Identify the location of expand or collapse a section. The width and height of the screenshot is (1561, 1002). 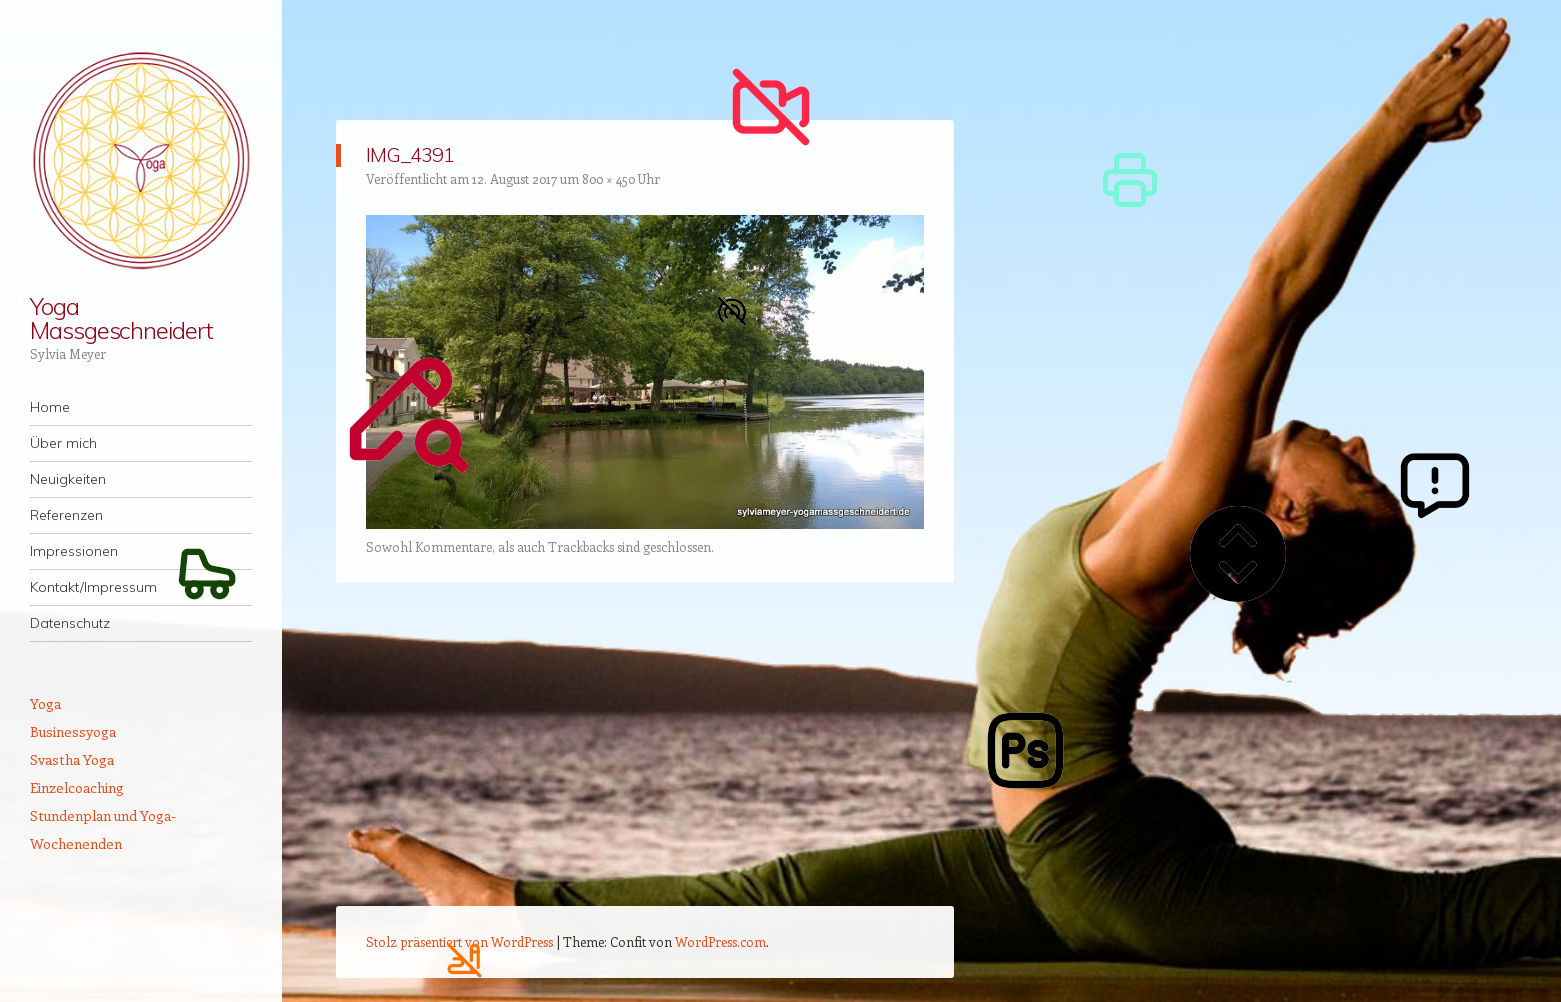
(1238, 554).